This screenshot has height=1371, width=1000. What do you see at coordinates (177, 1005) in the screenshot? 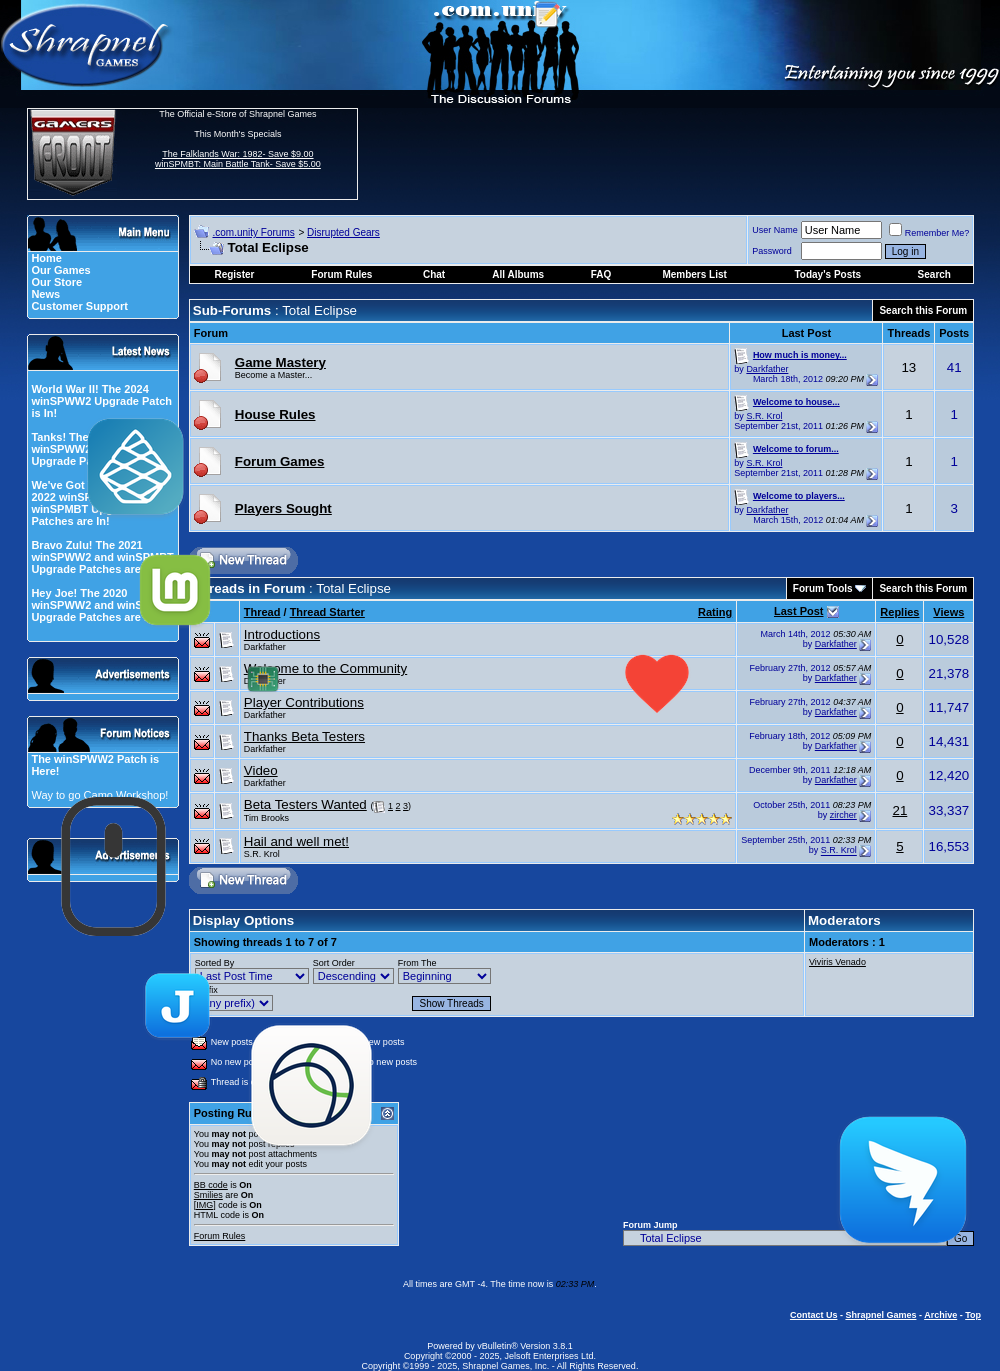
I see `open Joplin note-taking app` at bounding box center [177, 1005].